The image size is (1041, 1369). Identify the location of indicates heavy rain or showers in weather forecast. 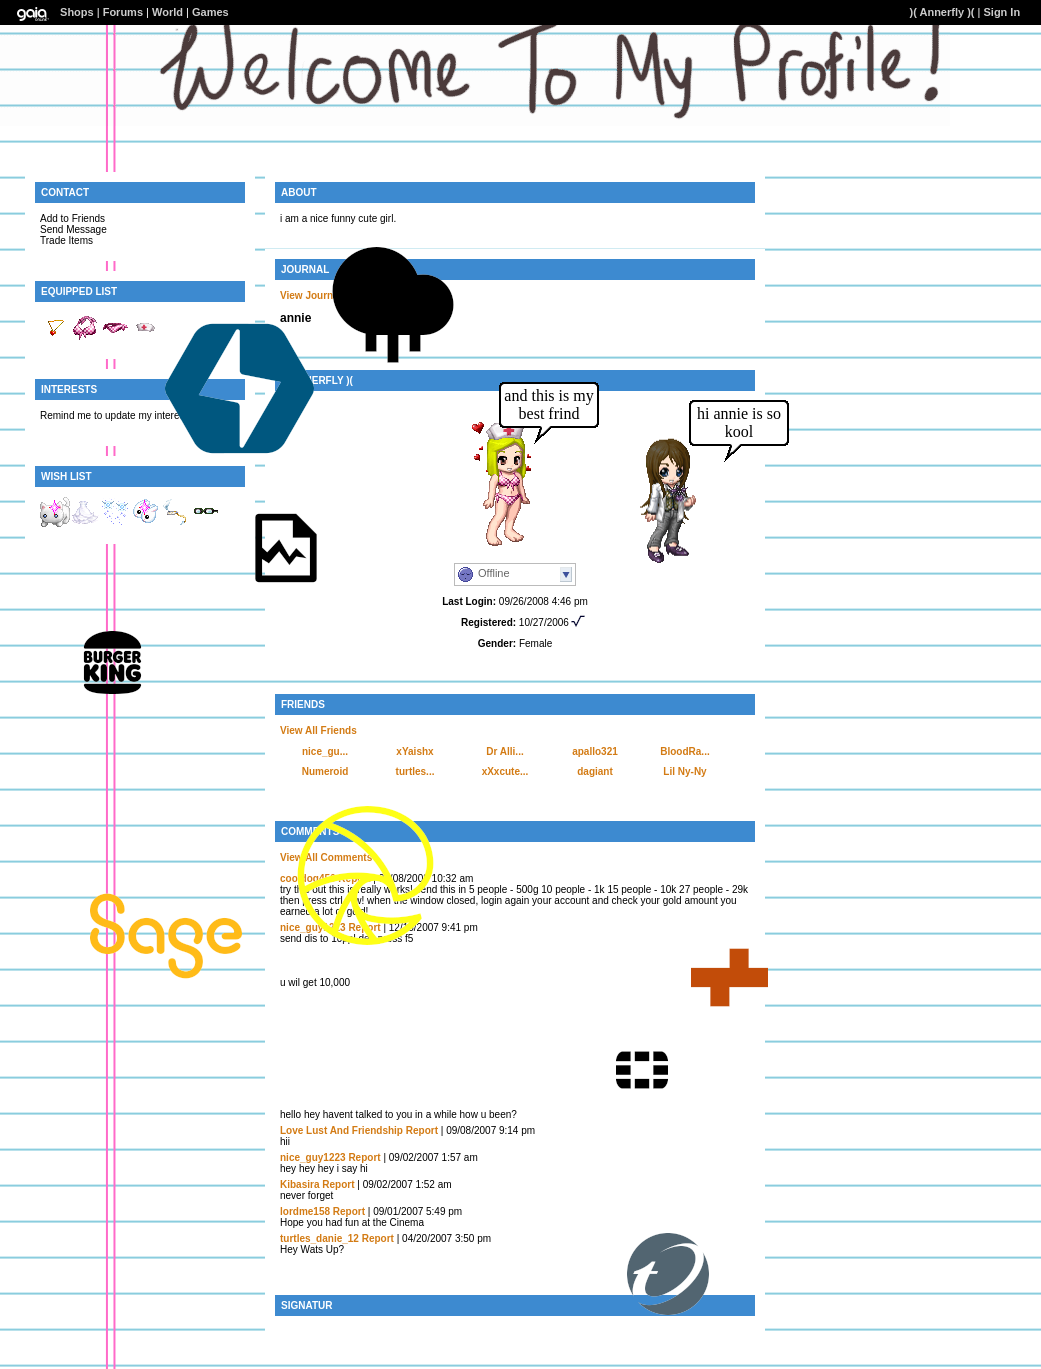
(393, 302).